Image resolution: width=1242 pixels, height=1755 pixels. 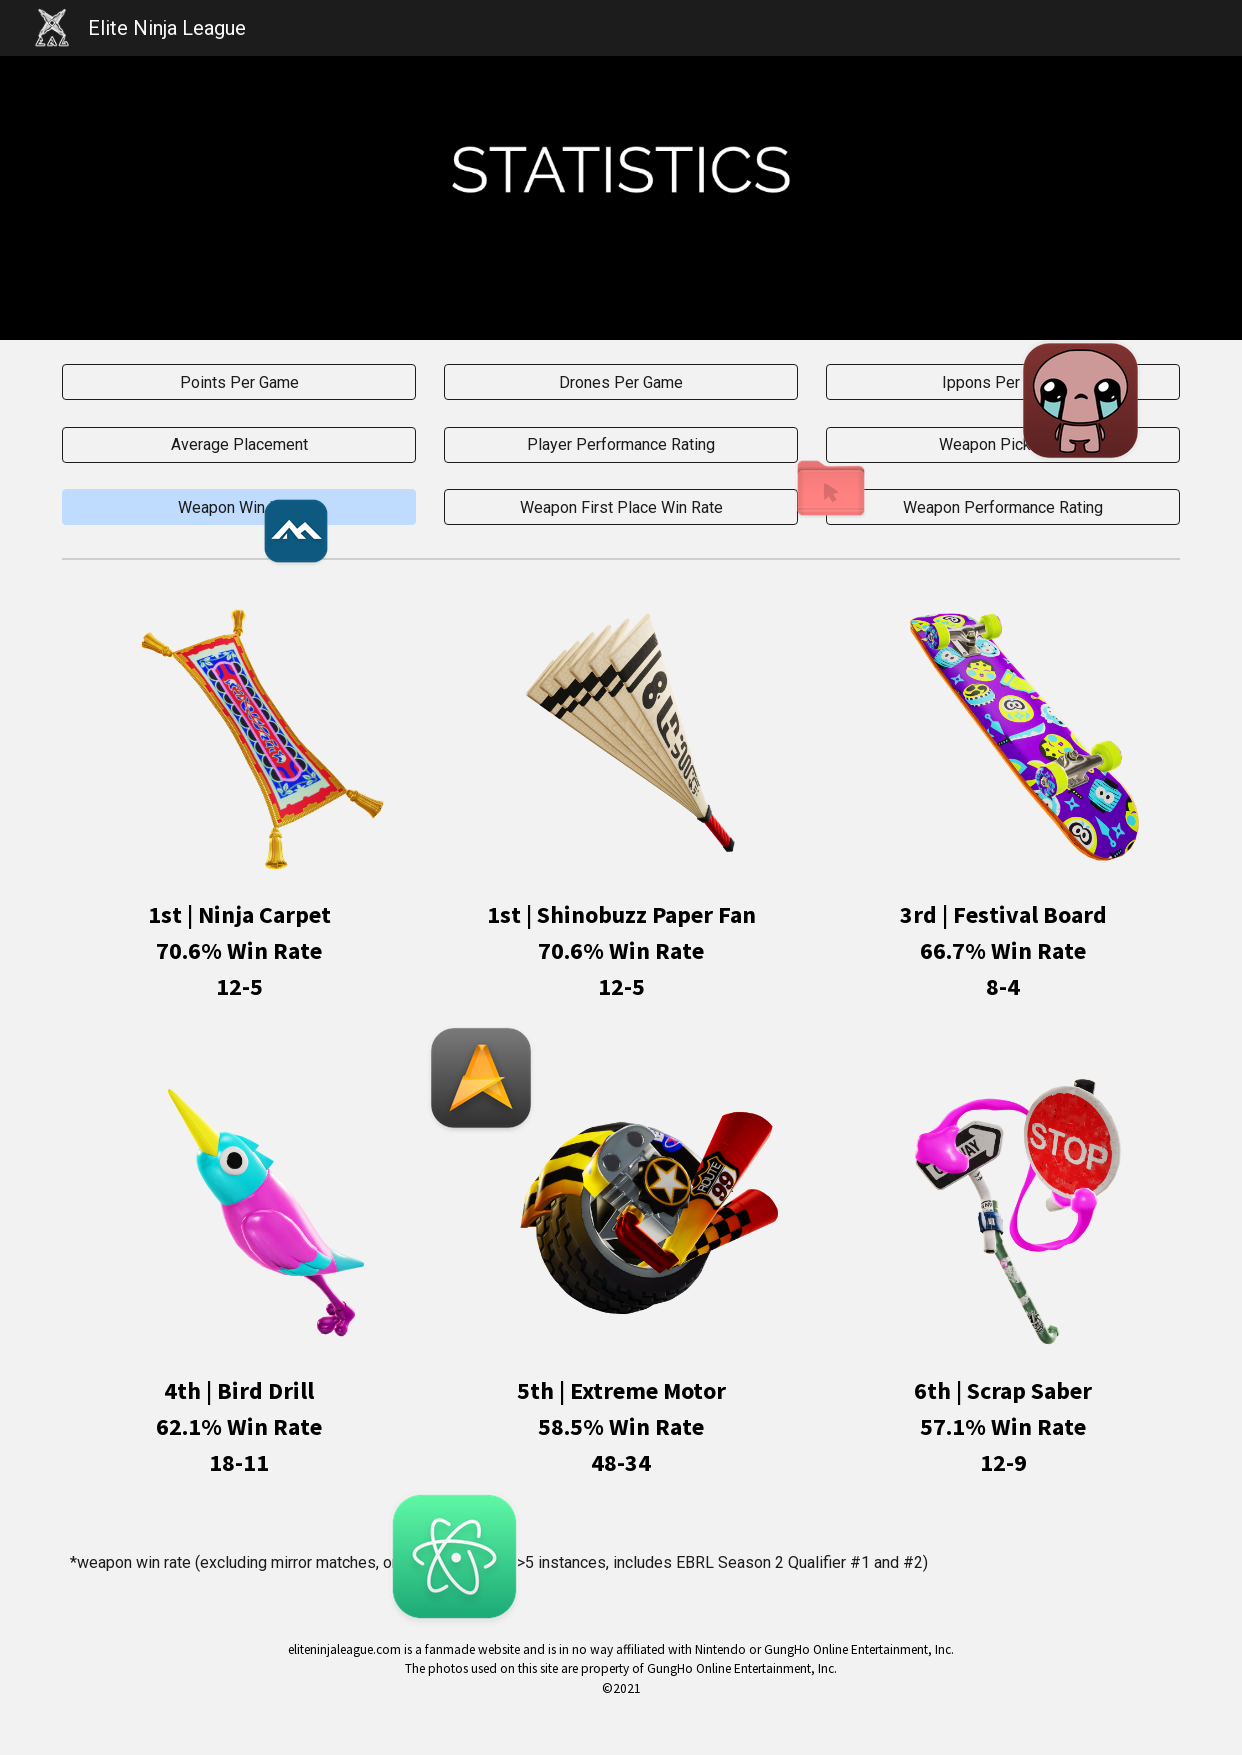 I want to click on open akira vector graphics editor, so click(x=481, y=1078).